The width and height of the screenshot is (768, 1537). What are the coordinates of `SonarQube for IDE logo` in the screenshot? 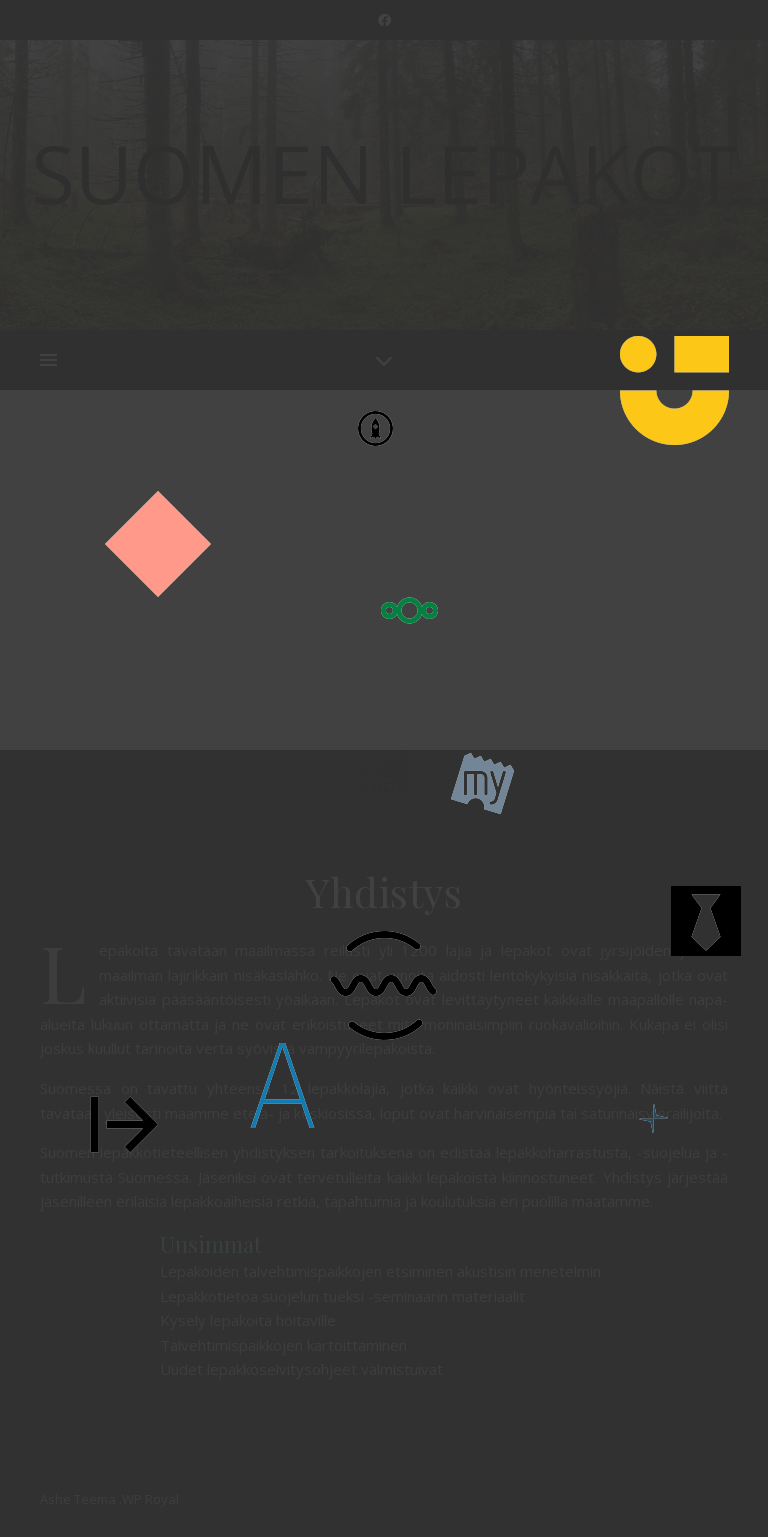 It's located at (383, 985).